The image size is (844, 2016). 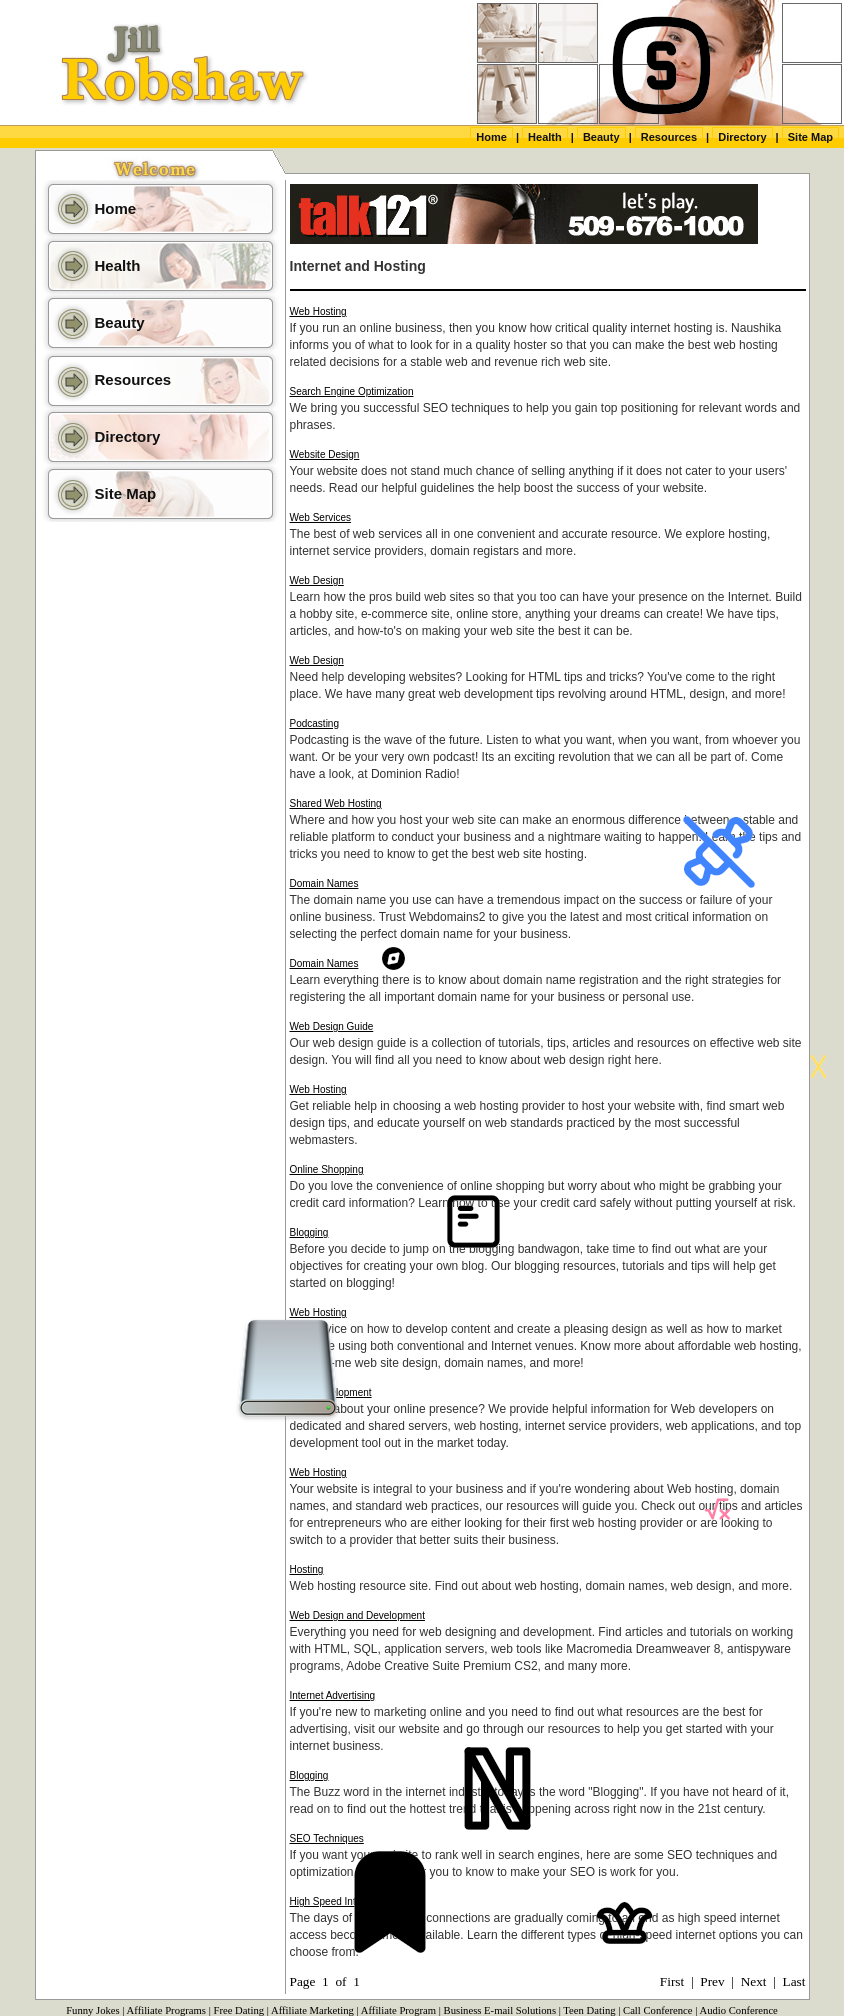 What do you see at coordinates (390, 1902) in the screenshot?
I see `save this item for later` at bounding box center [390, 1902].